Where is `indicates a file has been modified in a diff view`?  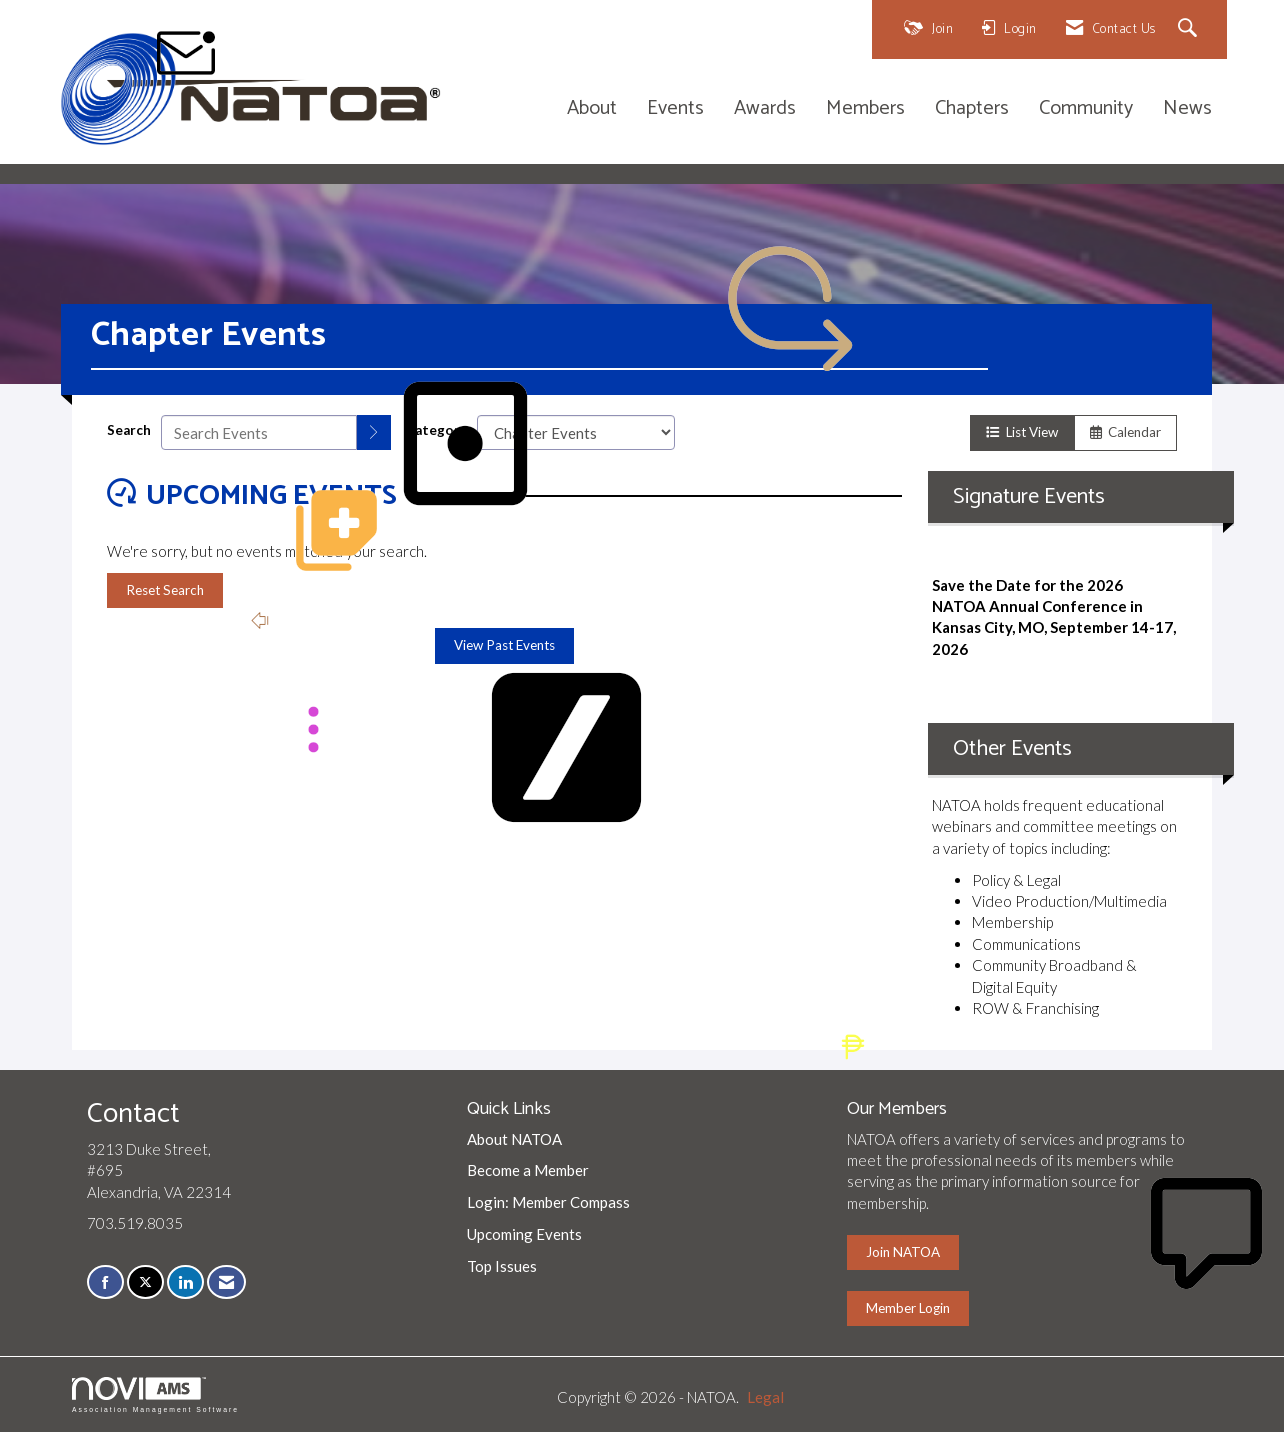
indicates a file has been modified in a diff view is located at coordinates (465, 443).